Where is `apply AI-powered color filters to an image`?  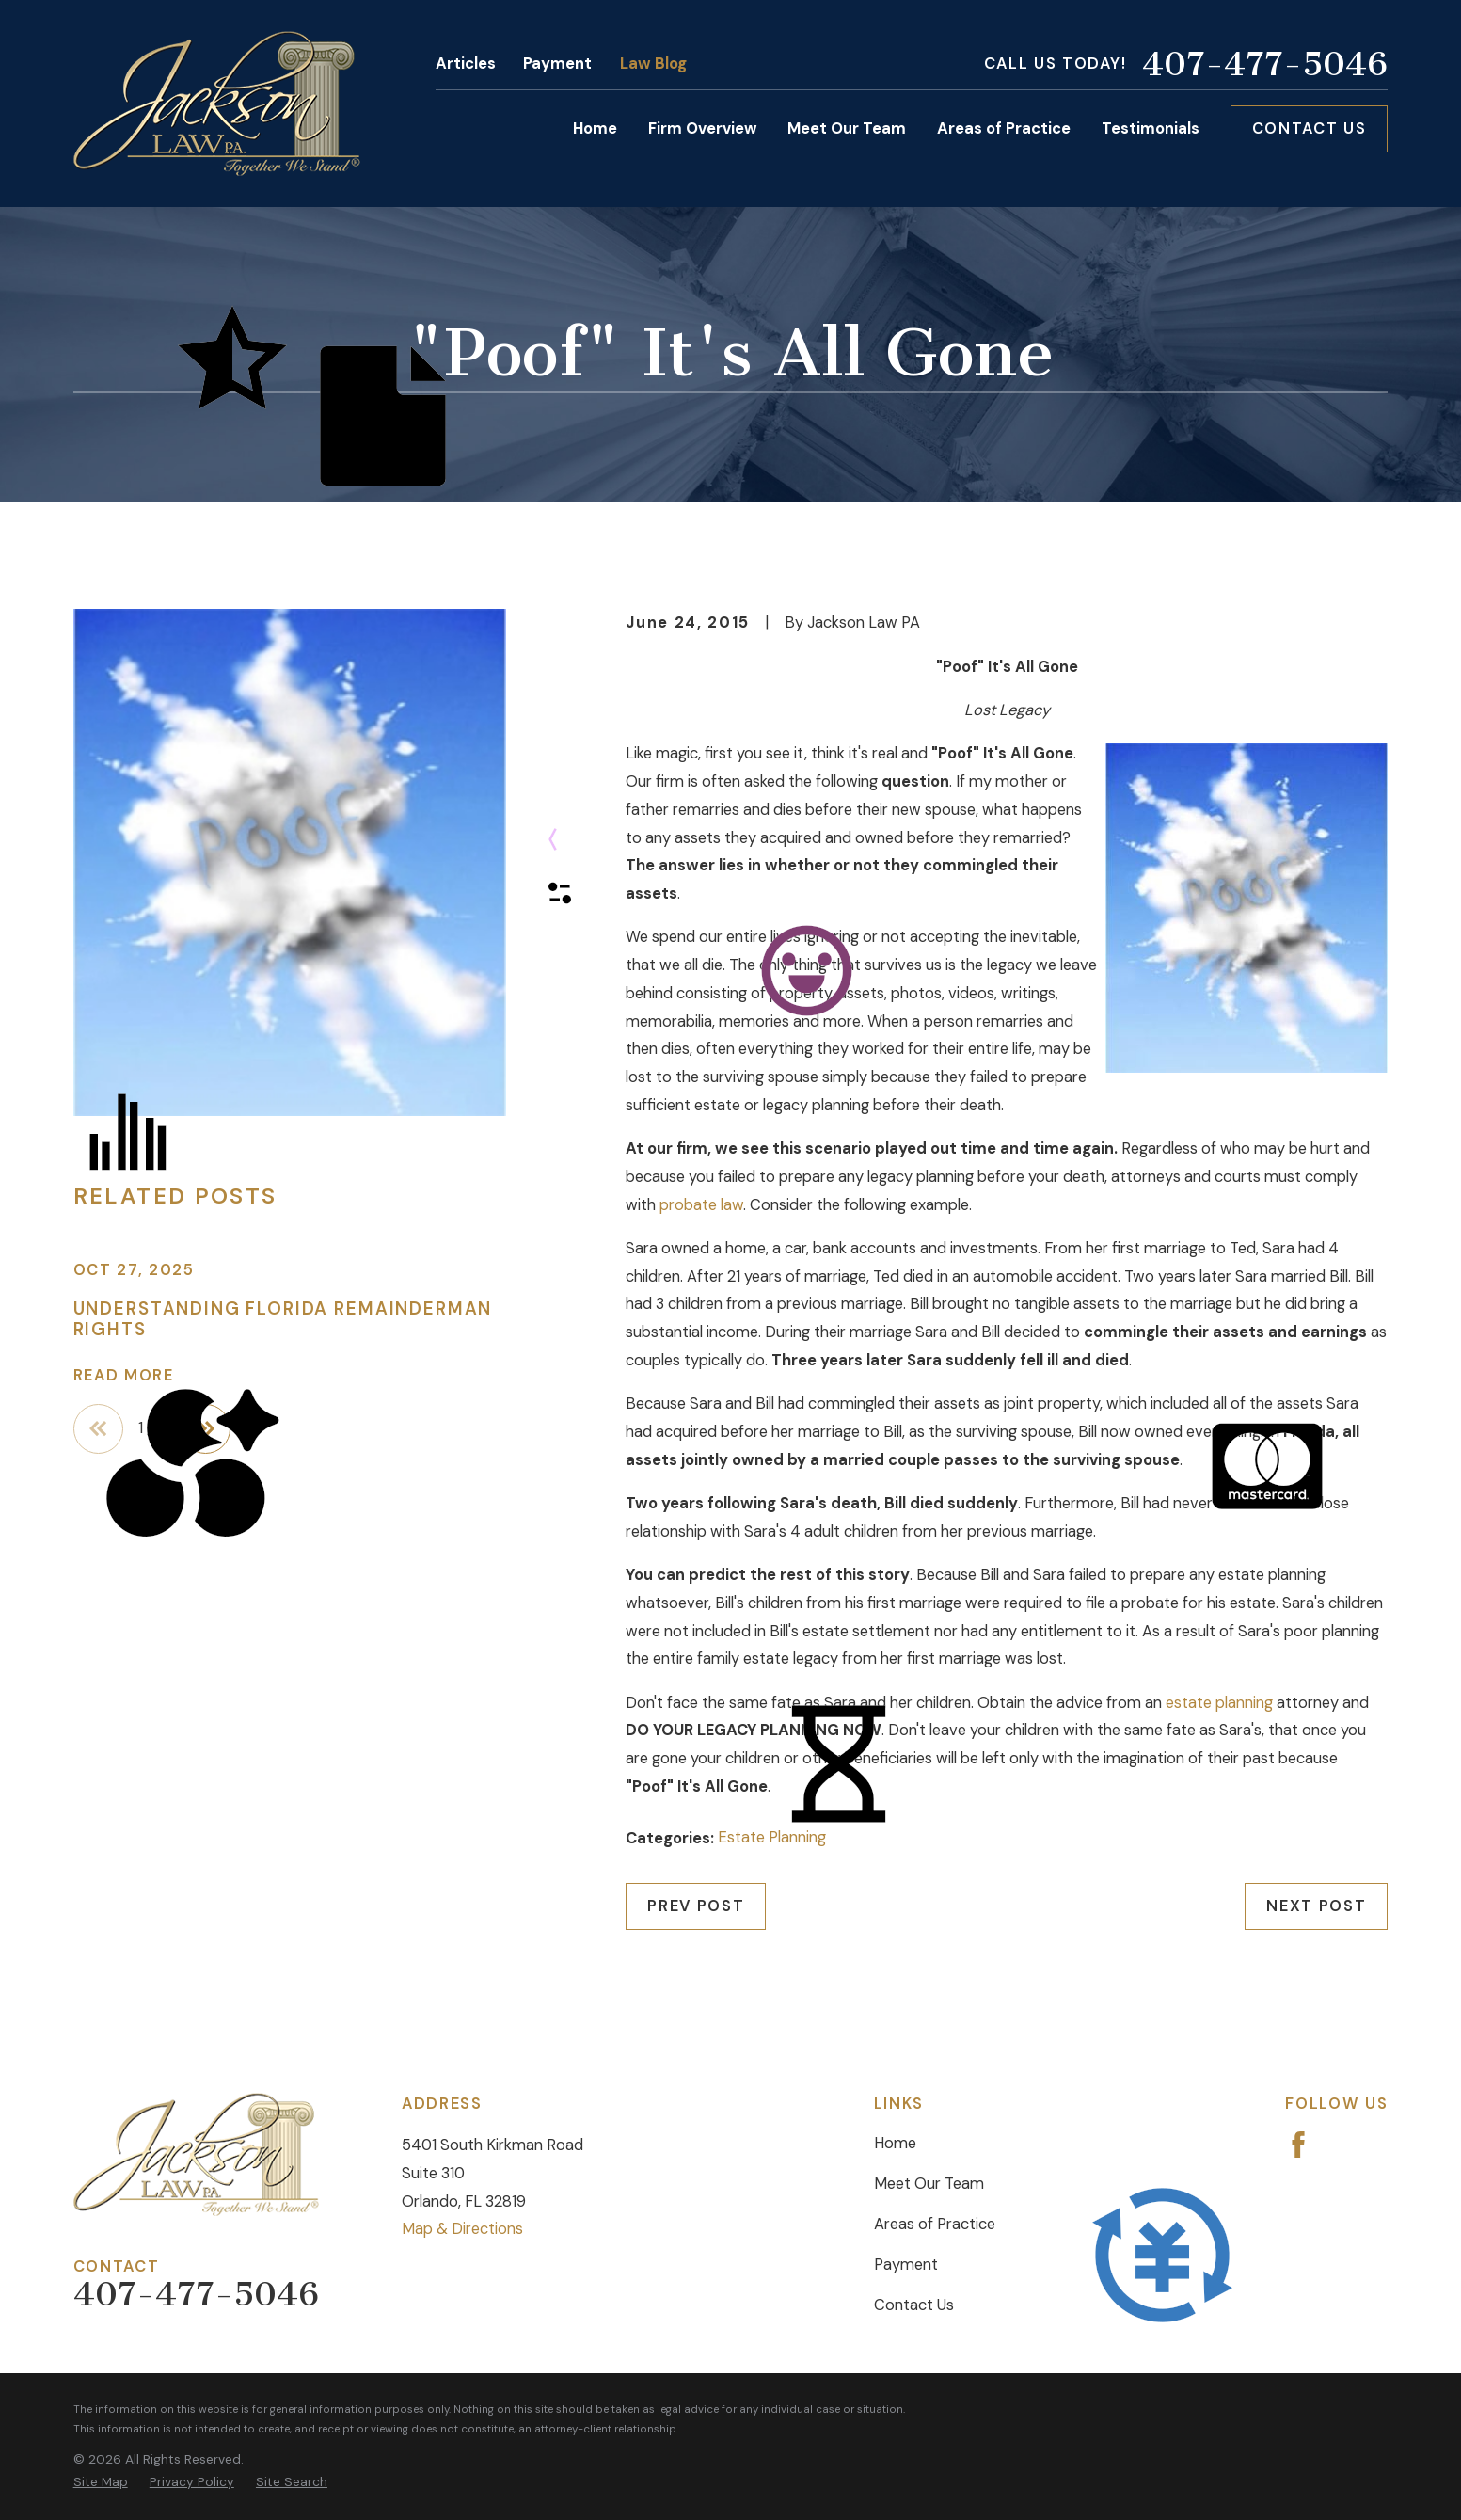 apply AI-powered color filters to an image is located at coordinates (189, 1475).